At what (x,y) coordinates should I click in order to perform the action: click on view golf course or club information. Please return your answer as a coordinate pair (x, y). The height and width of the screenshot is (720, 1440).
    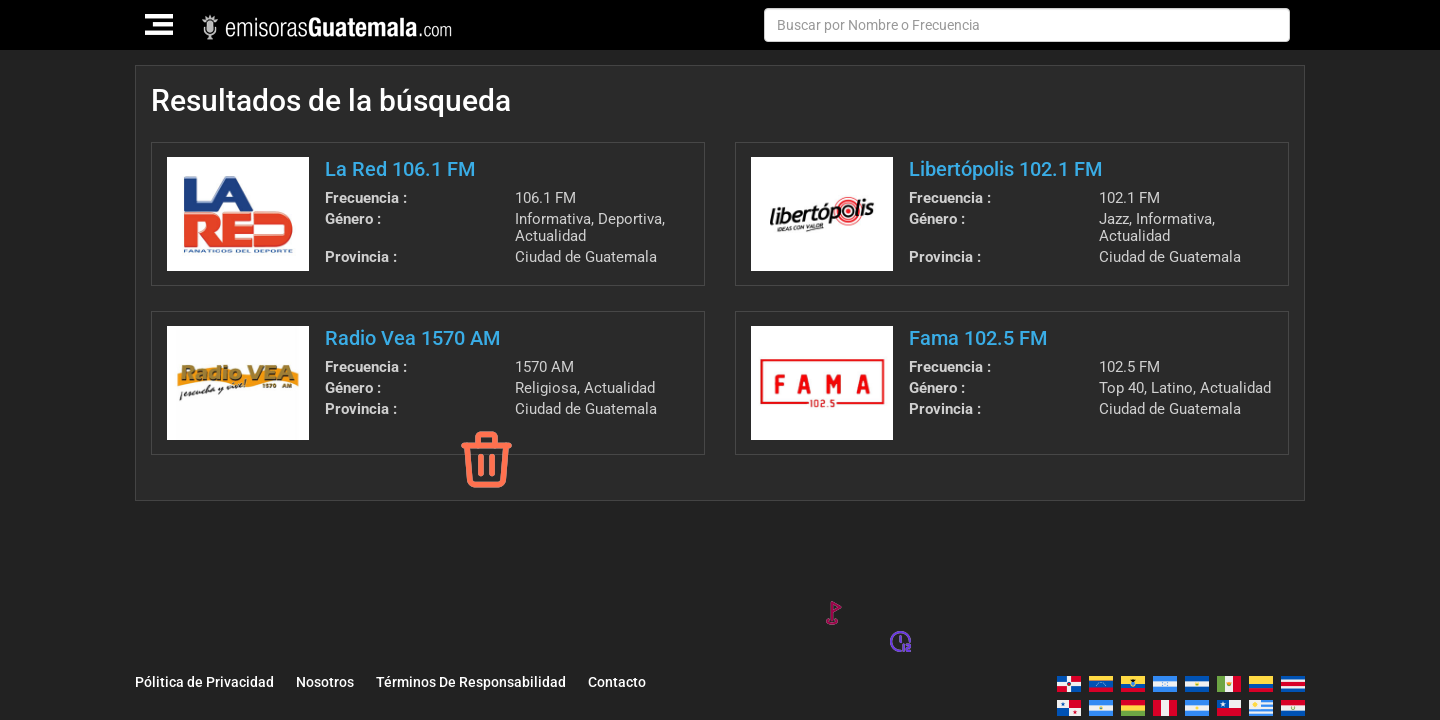
    Looking at the image, I should click on (832, 613).